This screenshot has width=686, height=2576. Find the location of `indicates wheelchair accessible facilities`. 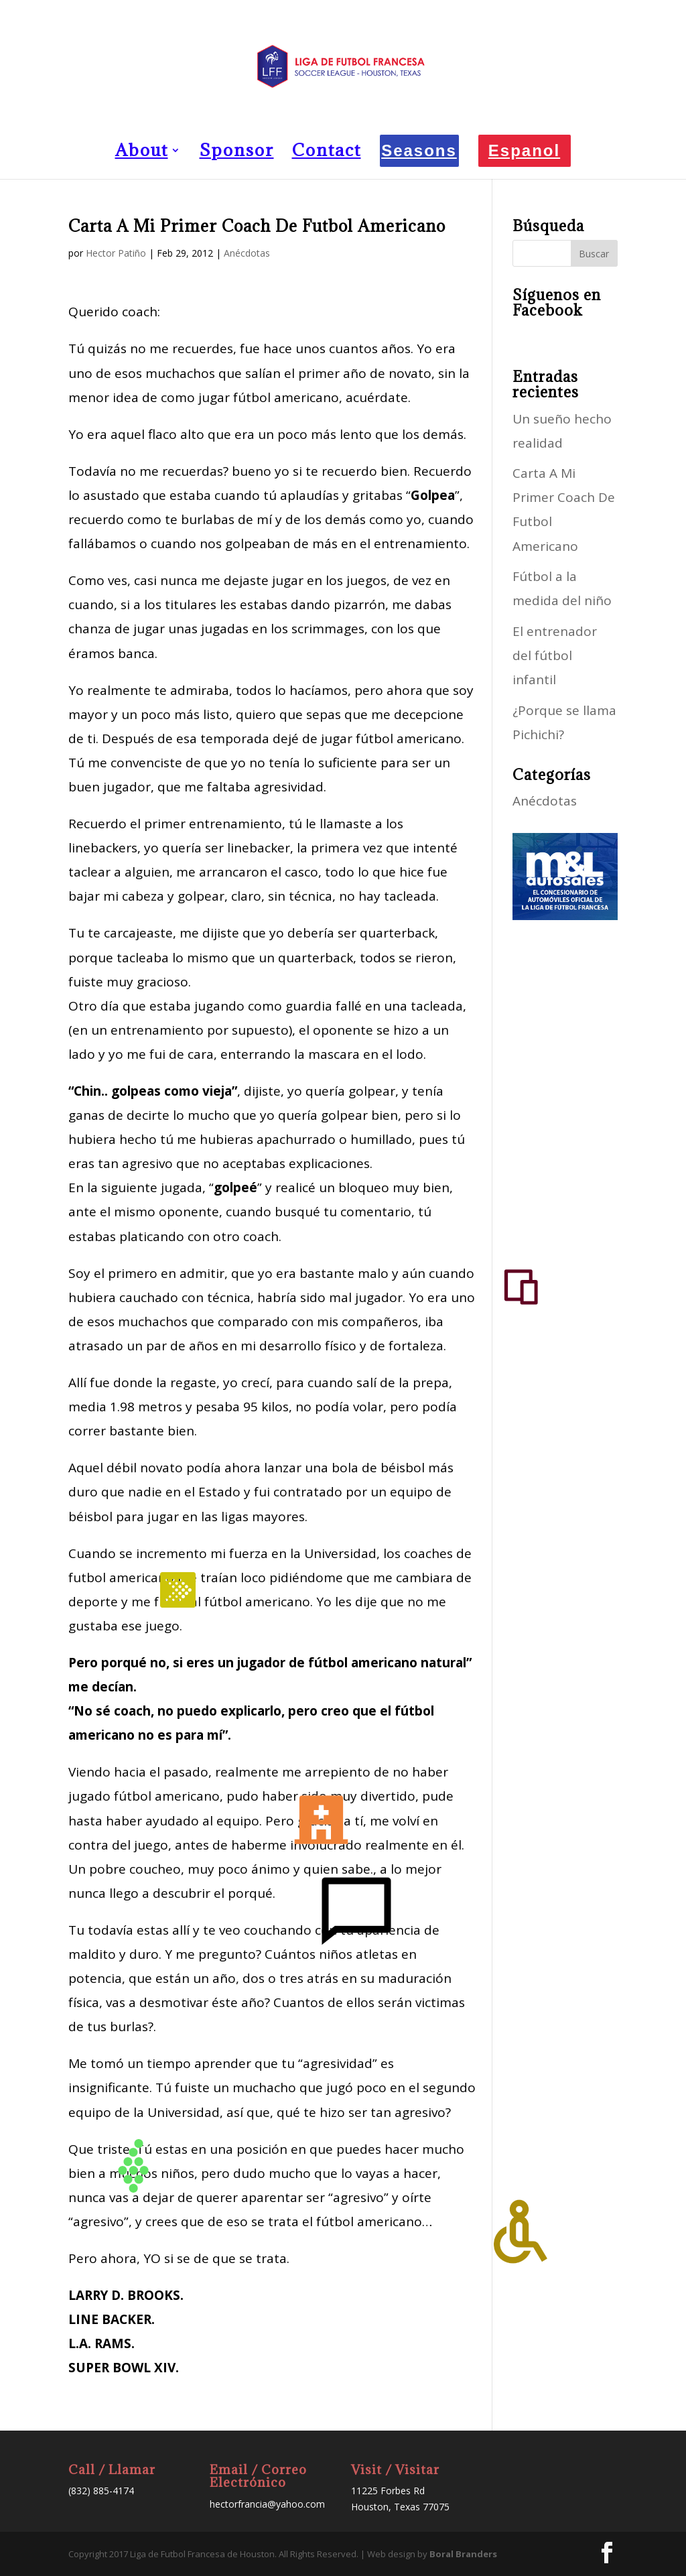

indicates wheelchair accessible facilities is located at coordinates (519, 2232).